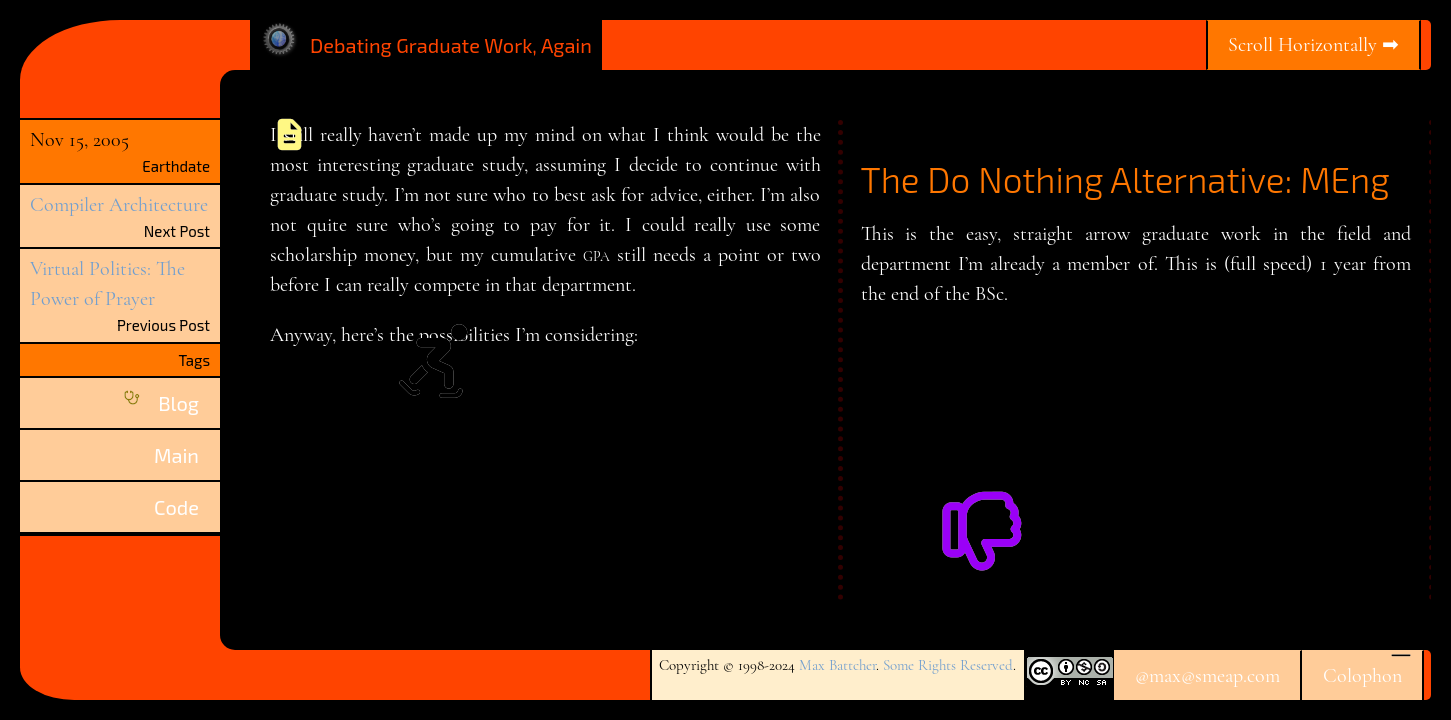 Image resolution: width=1451 pixels, height=720 pixels. What do you see at coordinates (131, 397) in the screenshot?
I see `access health or medical features` at bounding box center [131, 397].